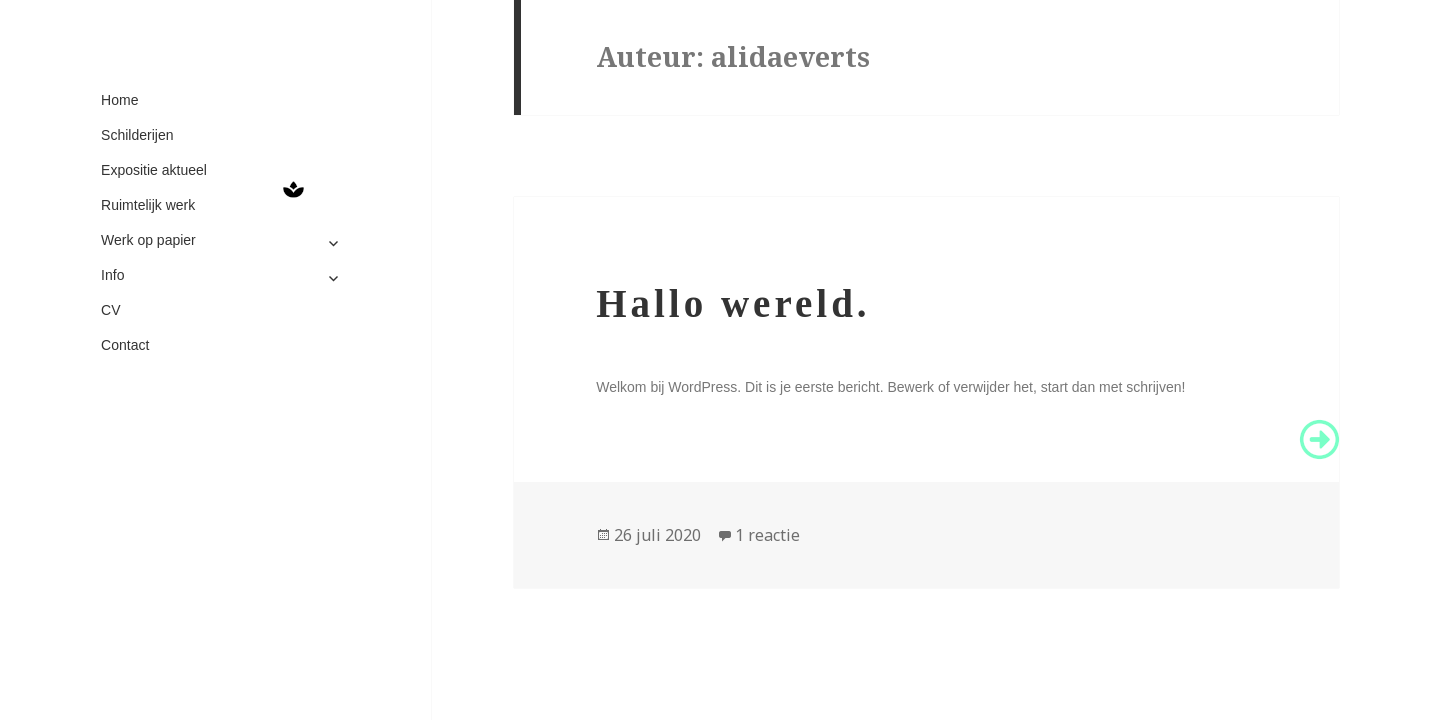 Image resolution: width=1440 pixels, height=720 pixels. Describe the element at coordinates (1319, 439) in the screenshot. I see `go to next item or step` at that location.